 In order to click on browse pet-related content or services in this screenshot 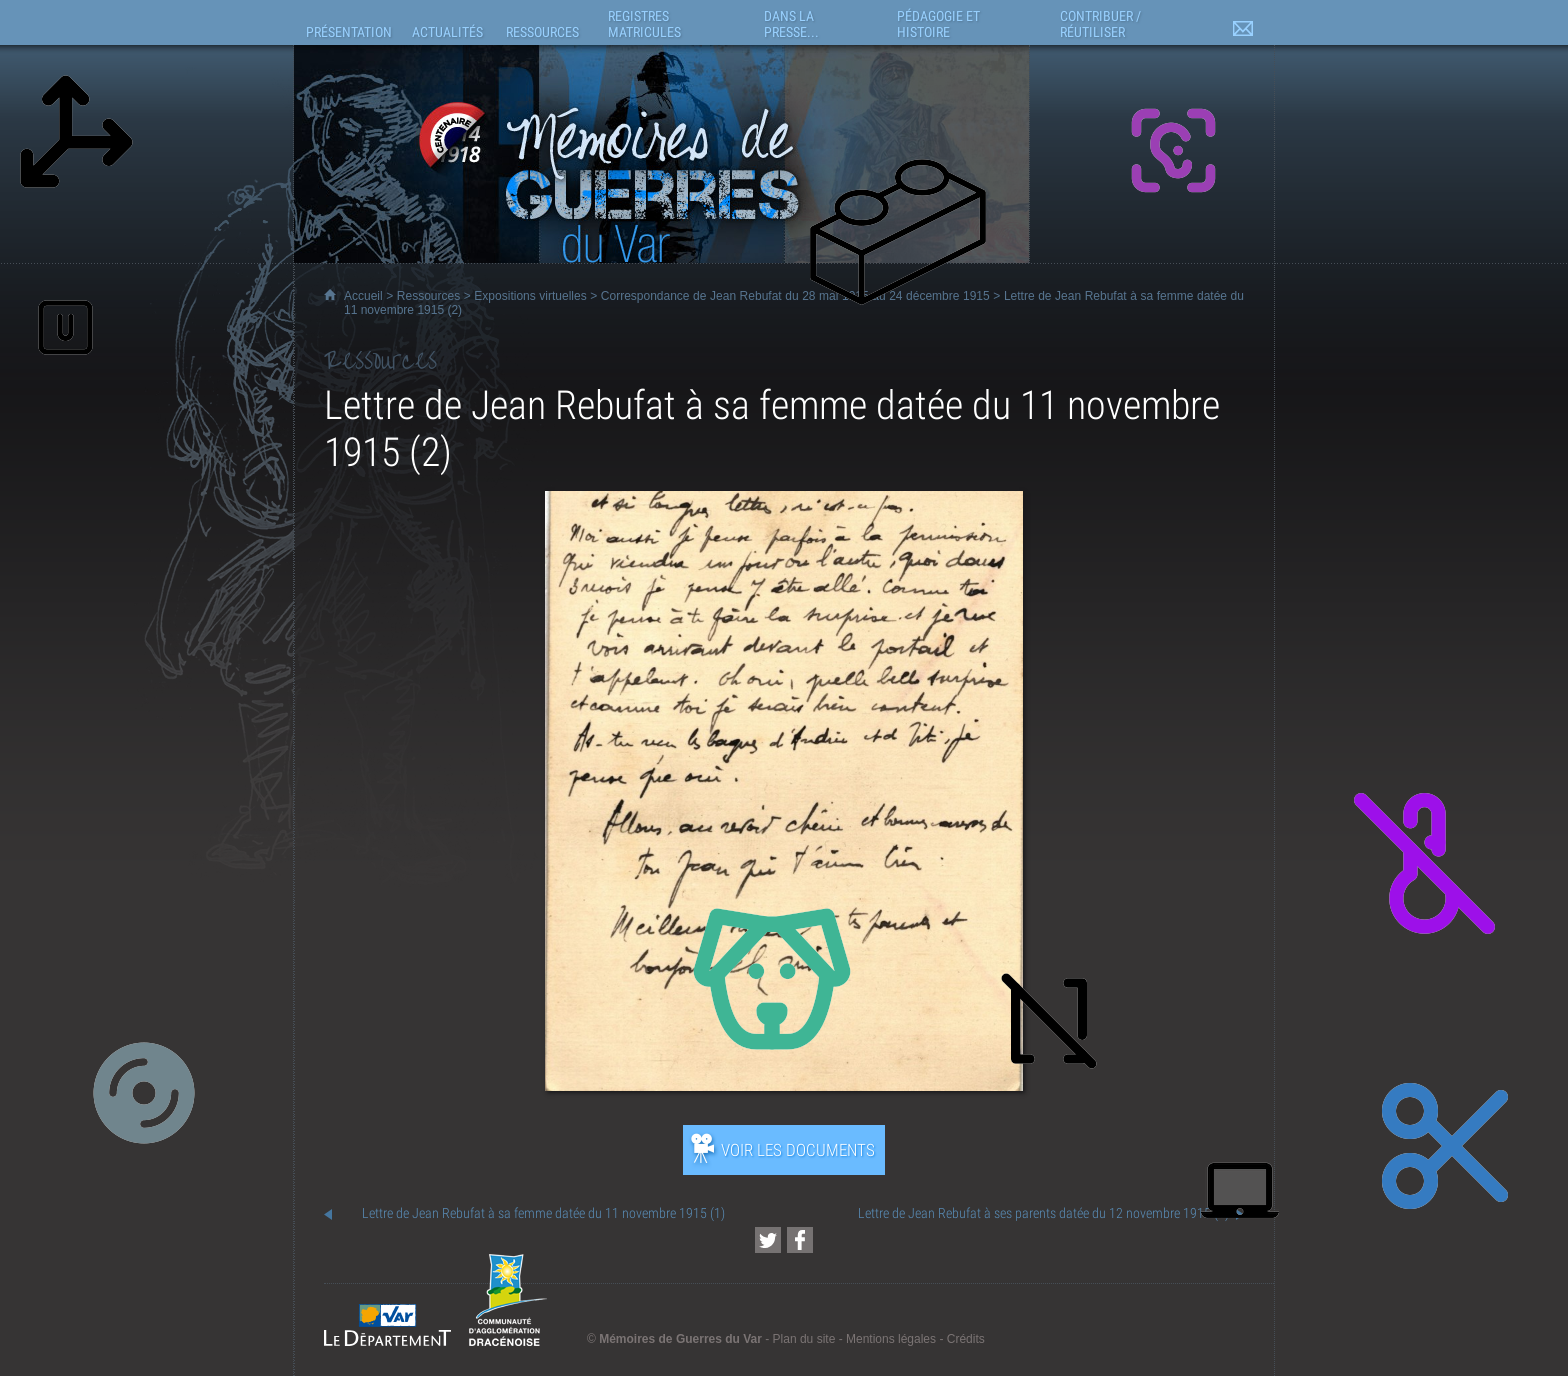, I will do `click(772, 979)`.